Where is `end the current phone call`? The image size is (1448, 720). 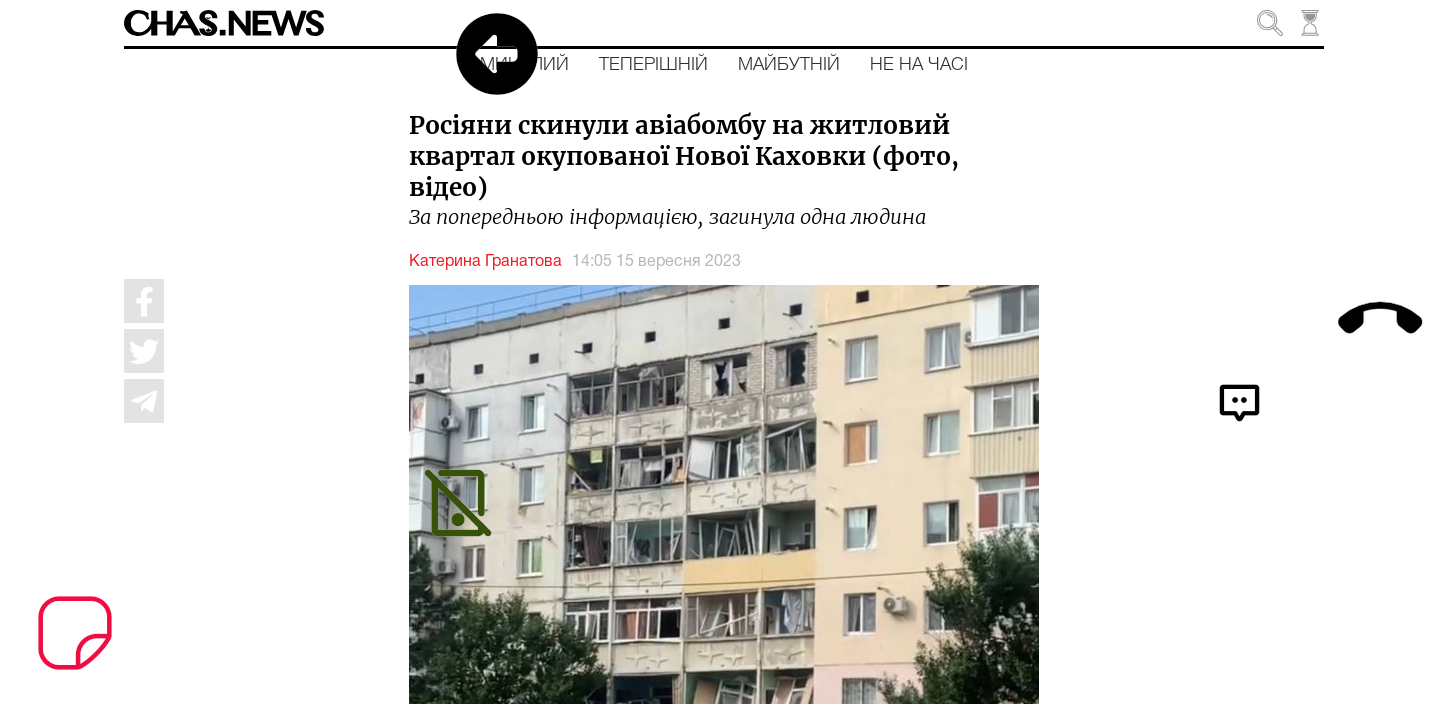 end the current phone call is located at coordinates (1380, 319).